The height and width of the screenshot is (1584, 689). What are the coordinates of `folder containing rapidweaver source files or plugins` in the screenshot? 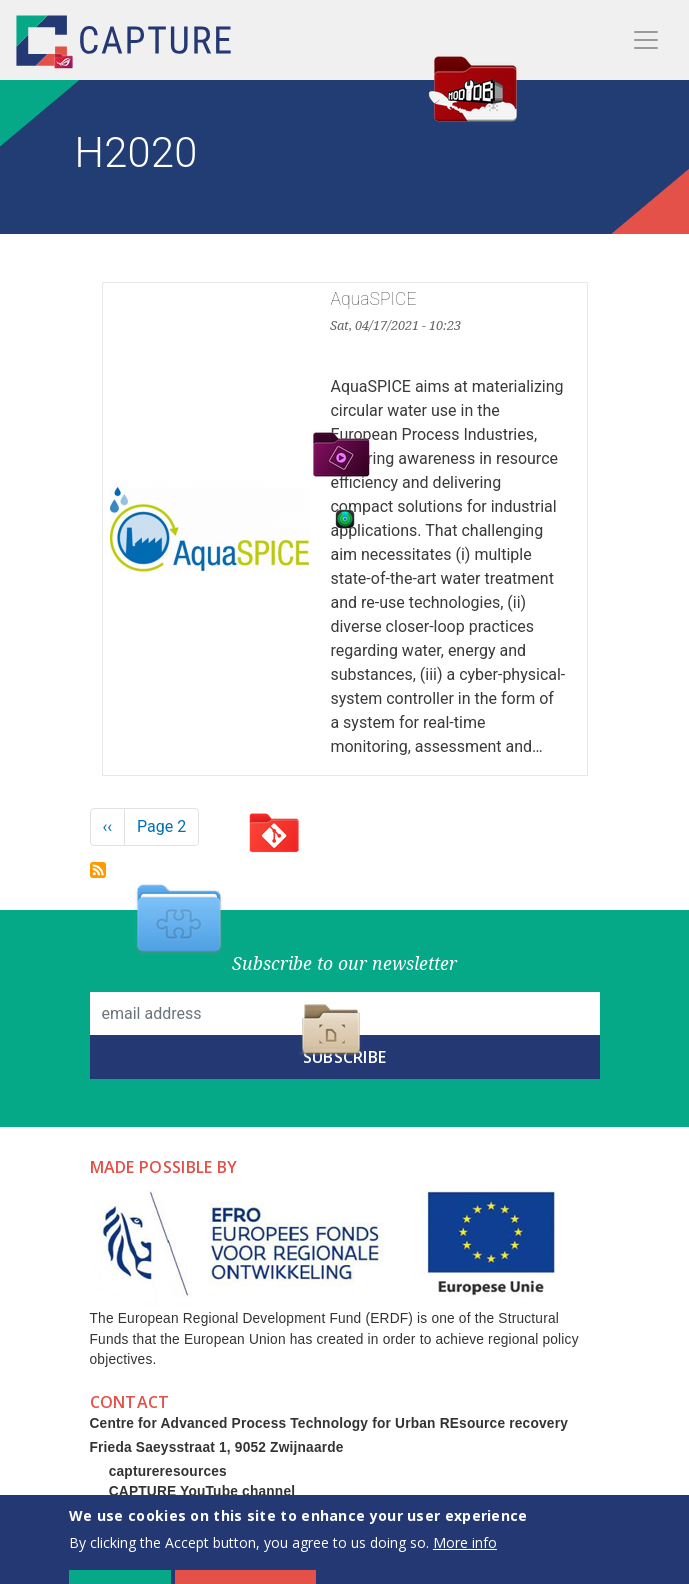 It's located at (179, 918).